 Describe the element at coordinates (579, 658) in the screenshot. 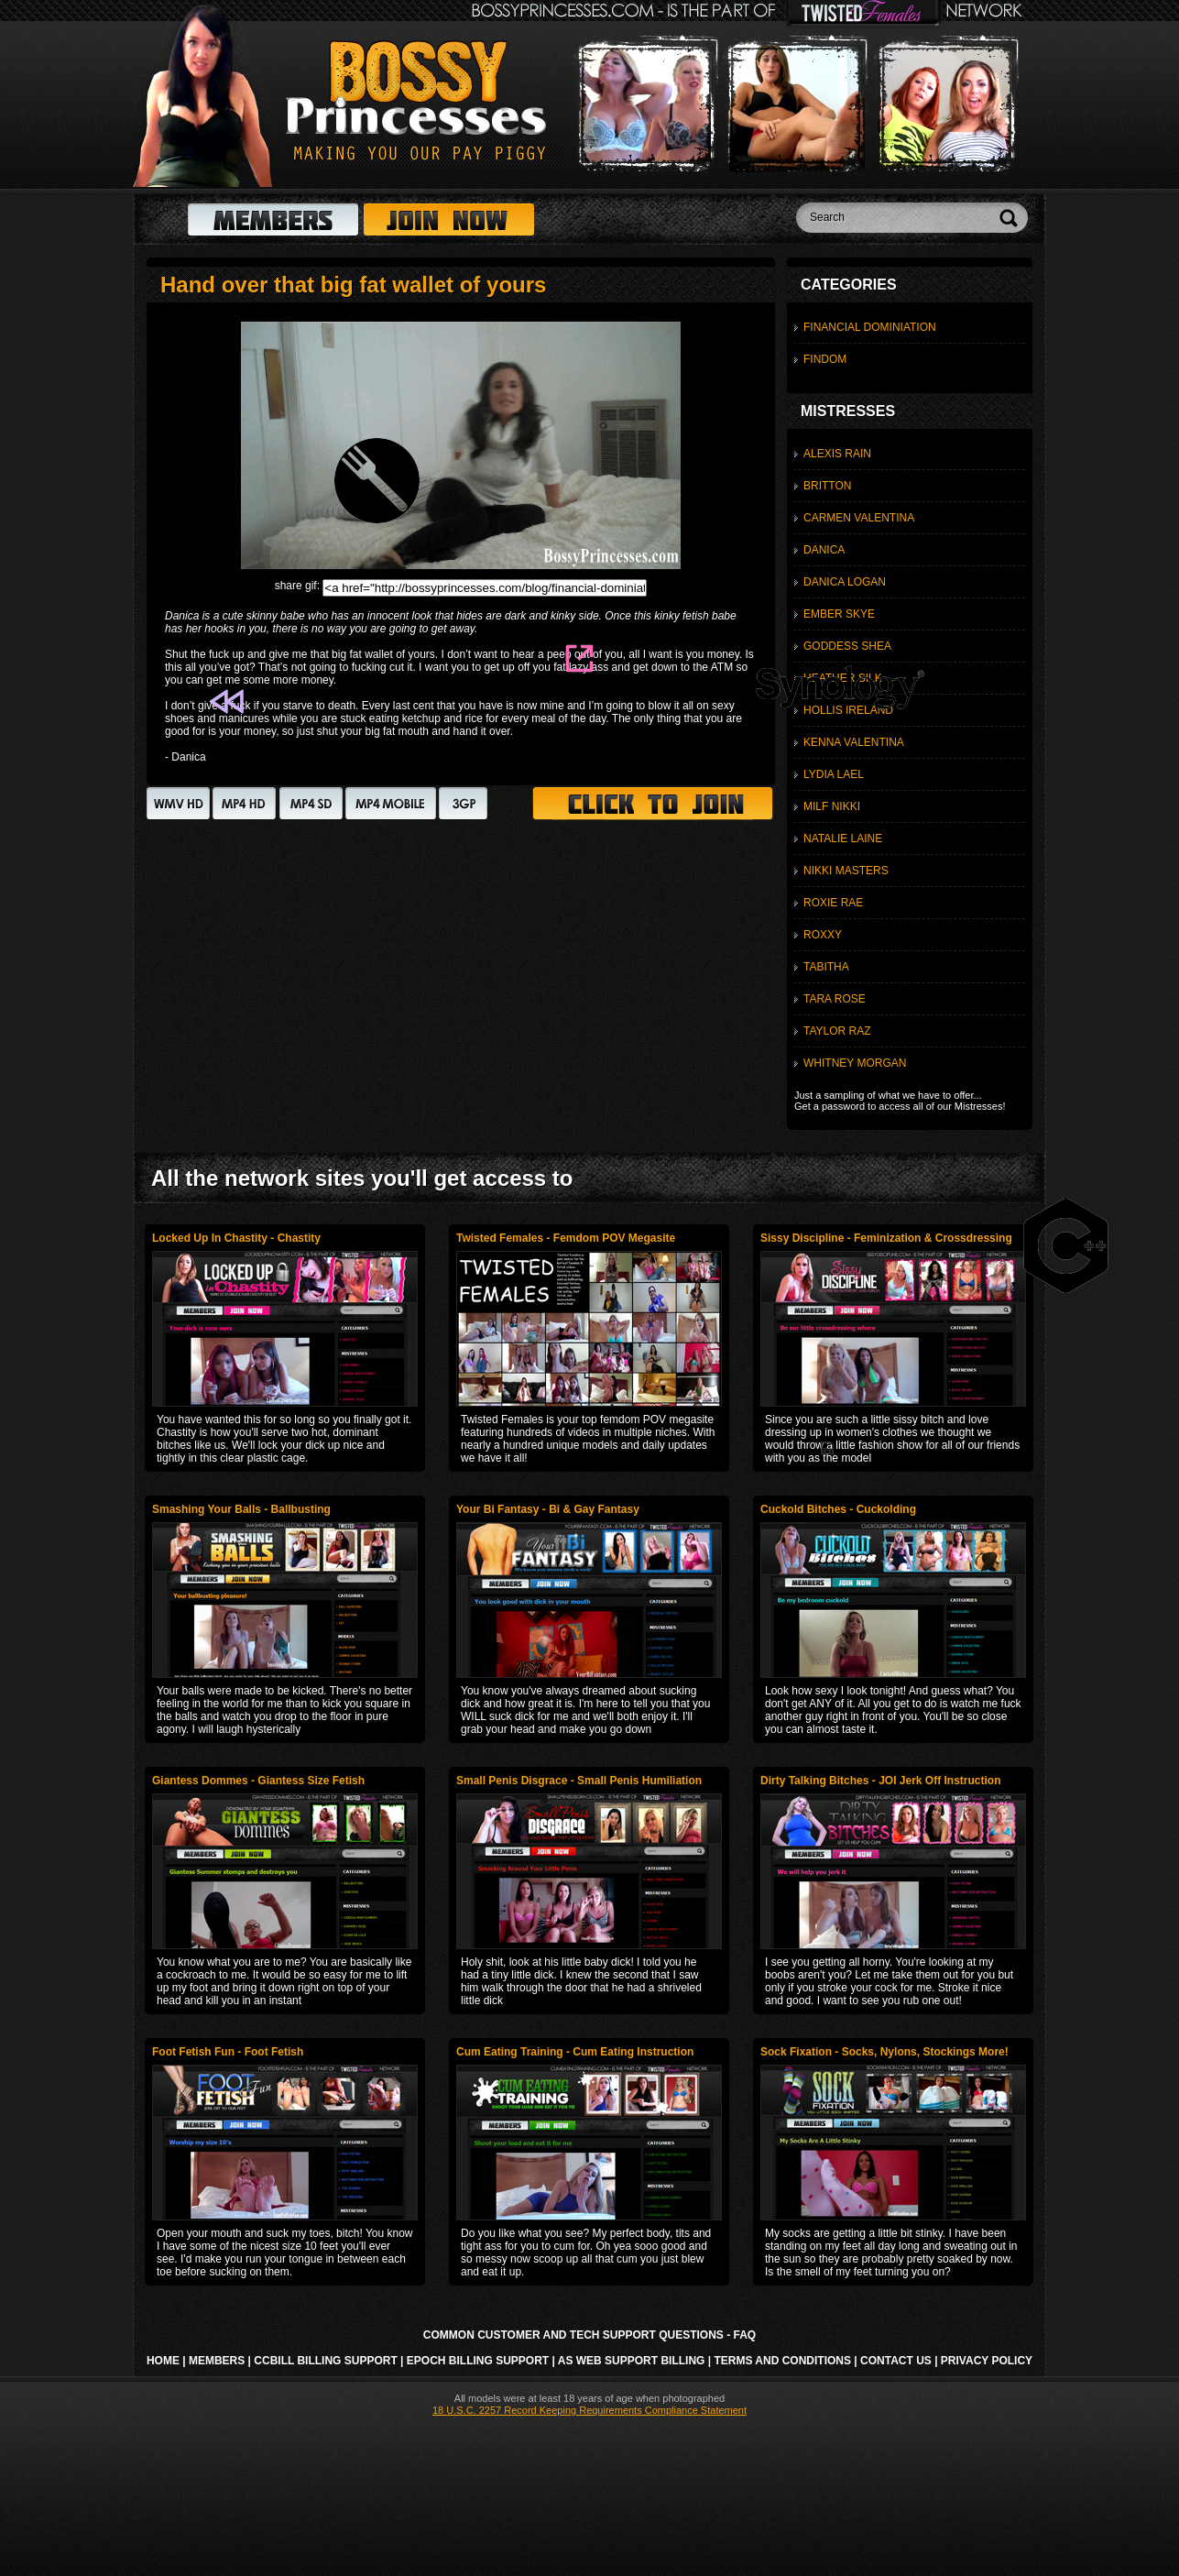

I see `open link in a new window or tab` at that location.